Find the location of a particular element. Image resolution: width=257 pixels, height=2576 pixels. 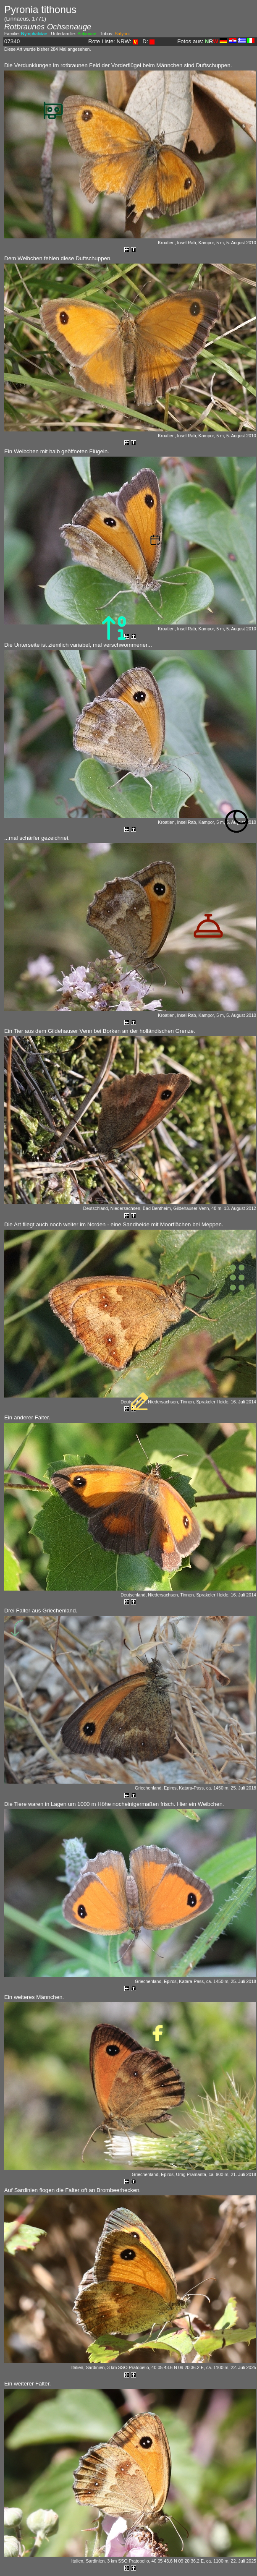

sort in ascending numerical order is located at coordinates (115, 628).